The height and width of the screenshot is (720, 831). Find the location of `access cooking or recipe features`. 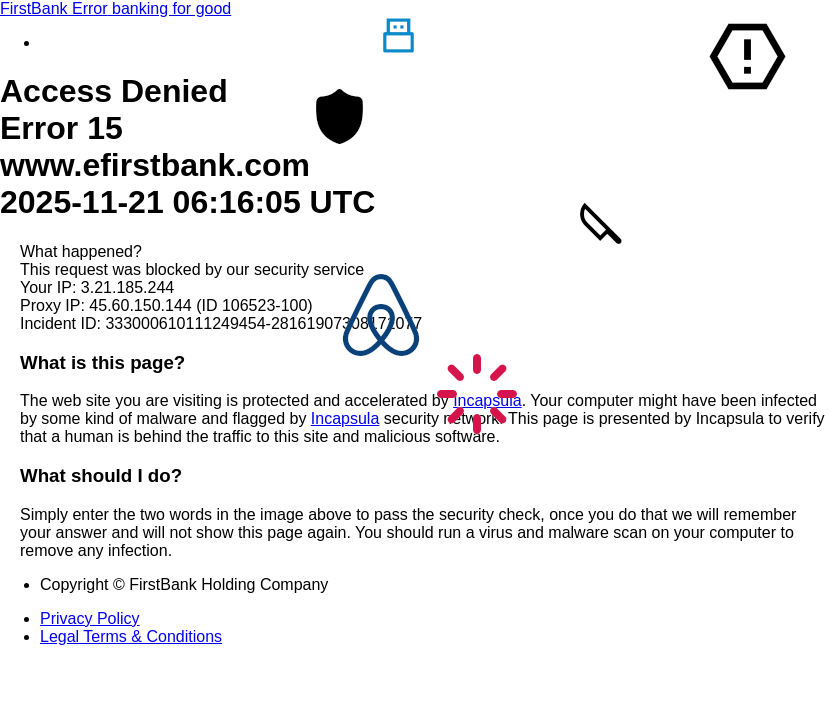

access cooking or recipe features is located at coordinates (600, 224).